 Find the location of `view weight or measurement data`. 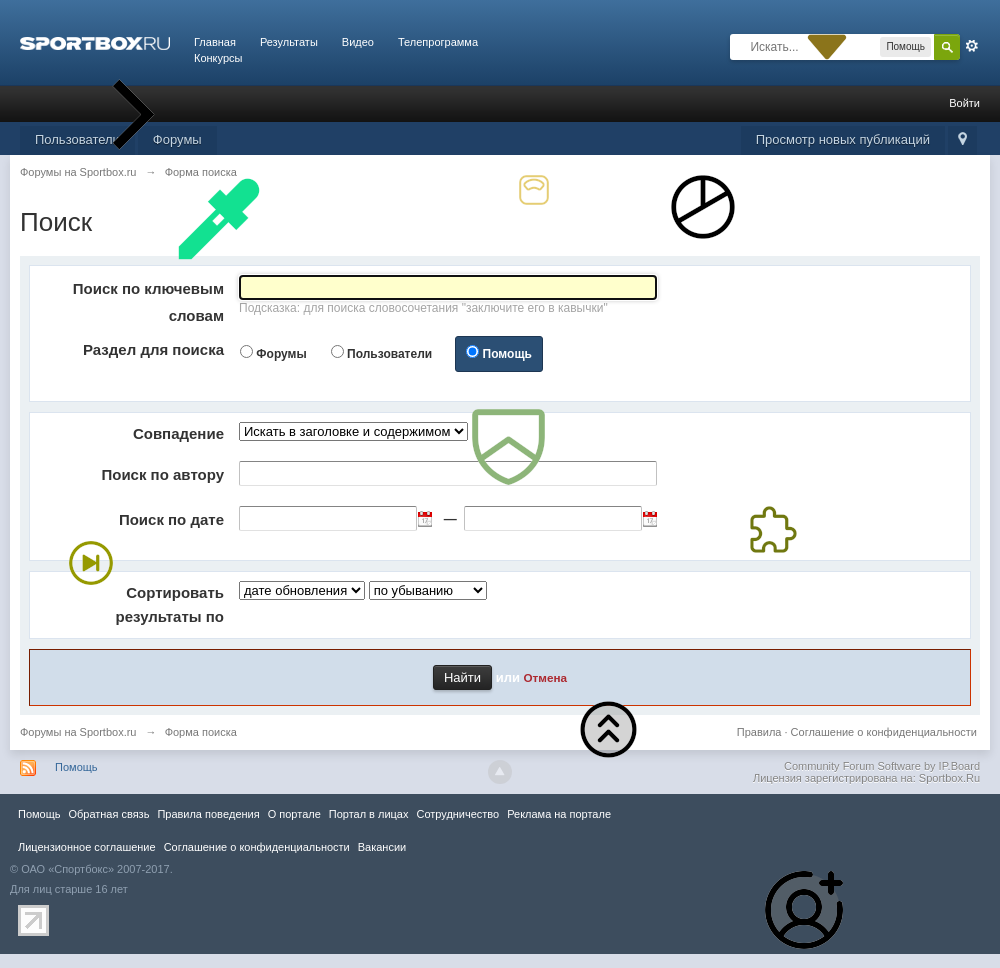

view weight or measurement data is located at coordinates (534, 190).